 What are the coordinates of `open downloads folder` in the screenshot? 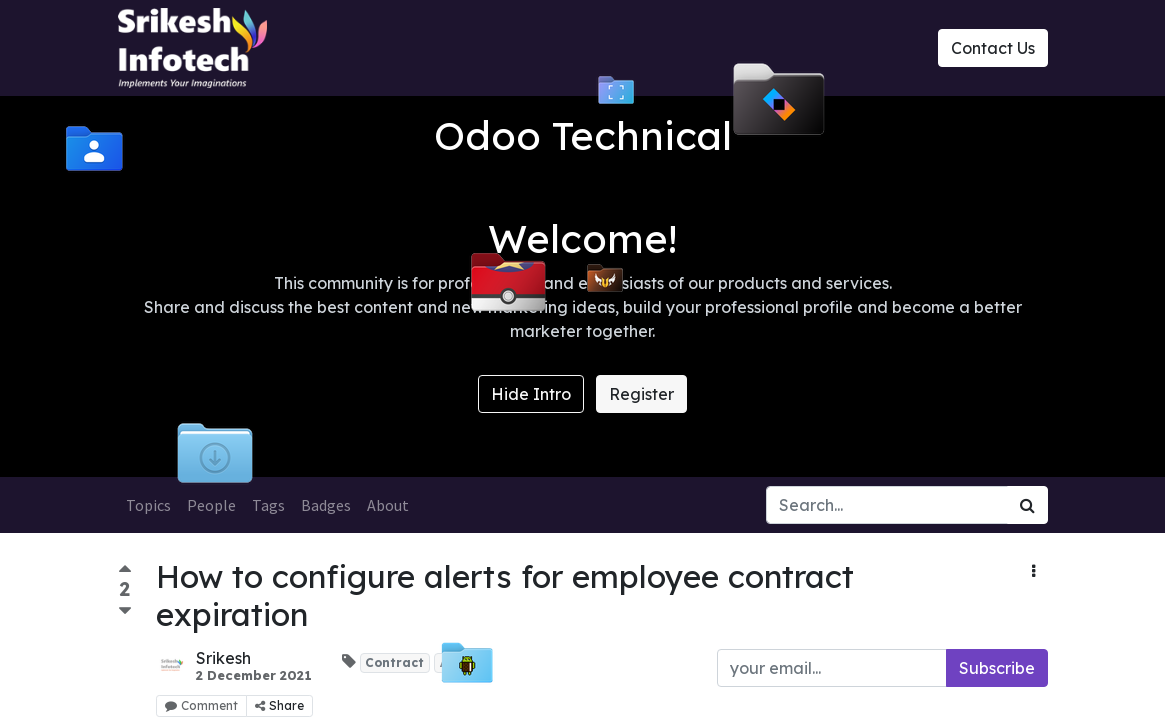 It's located at (215, 453).